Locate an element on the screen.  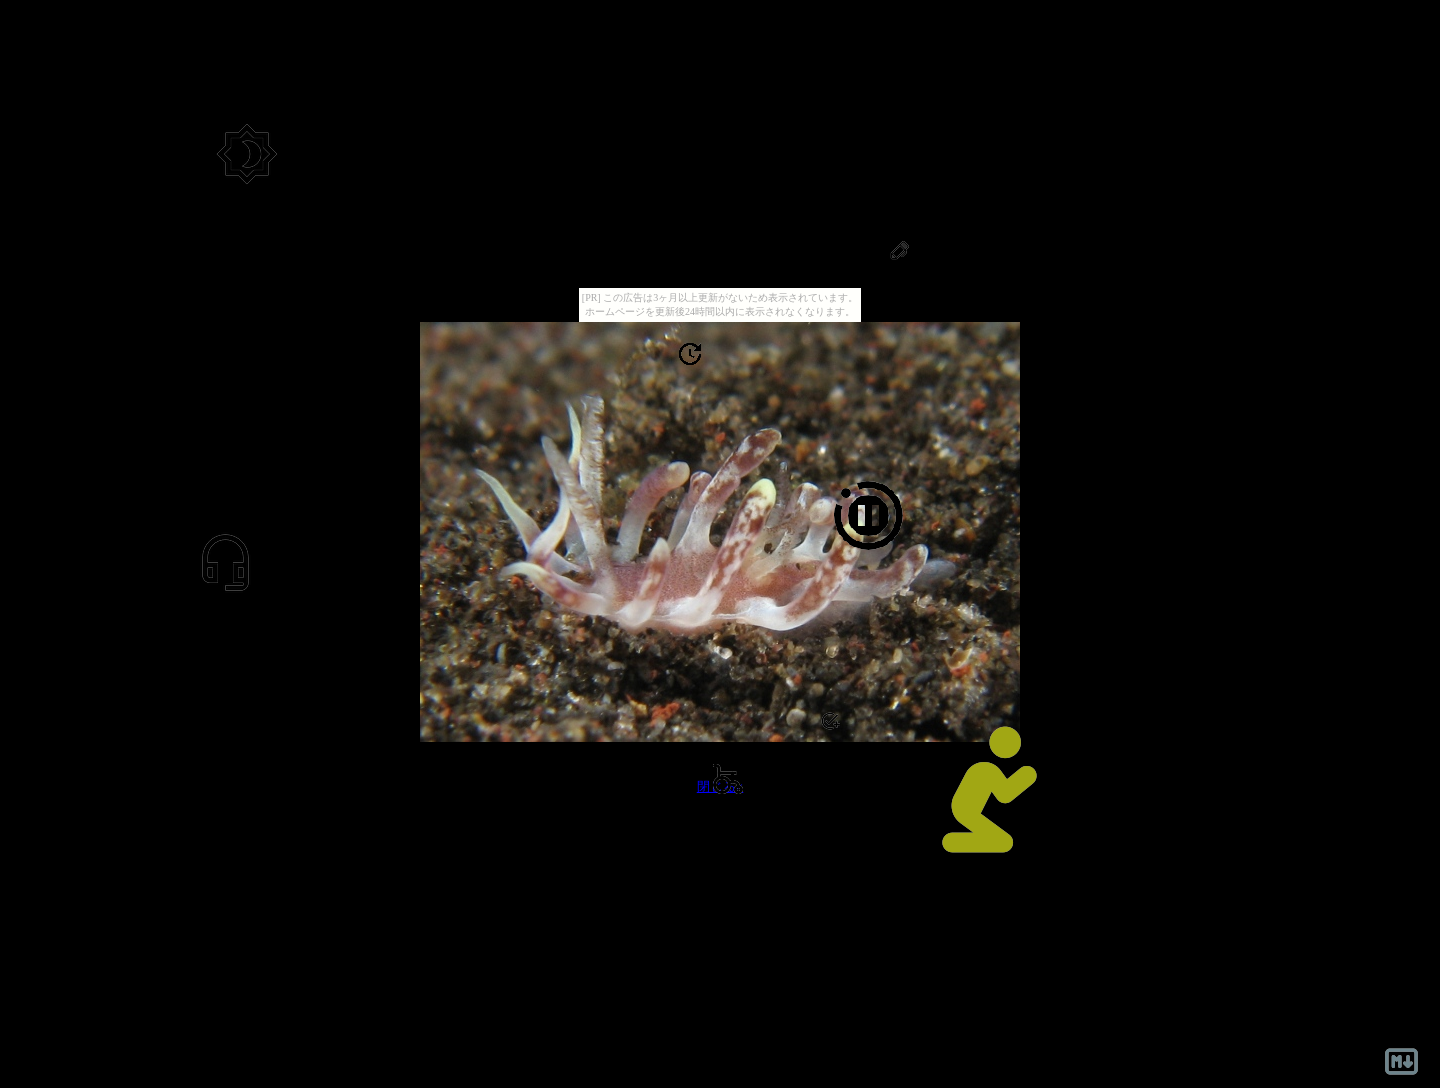
indicates wheelchair accessibility available is located at coordinates (728, 779).